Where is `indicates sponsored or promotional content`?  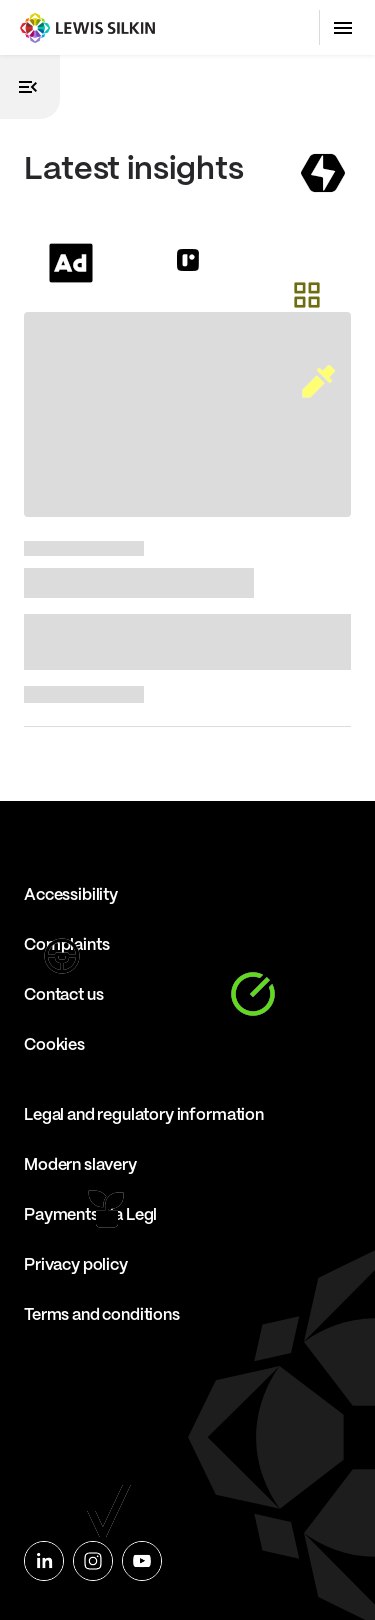 indicates sponsored or promotional content is located at coordinates (71, 263).